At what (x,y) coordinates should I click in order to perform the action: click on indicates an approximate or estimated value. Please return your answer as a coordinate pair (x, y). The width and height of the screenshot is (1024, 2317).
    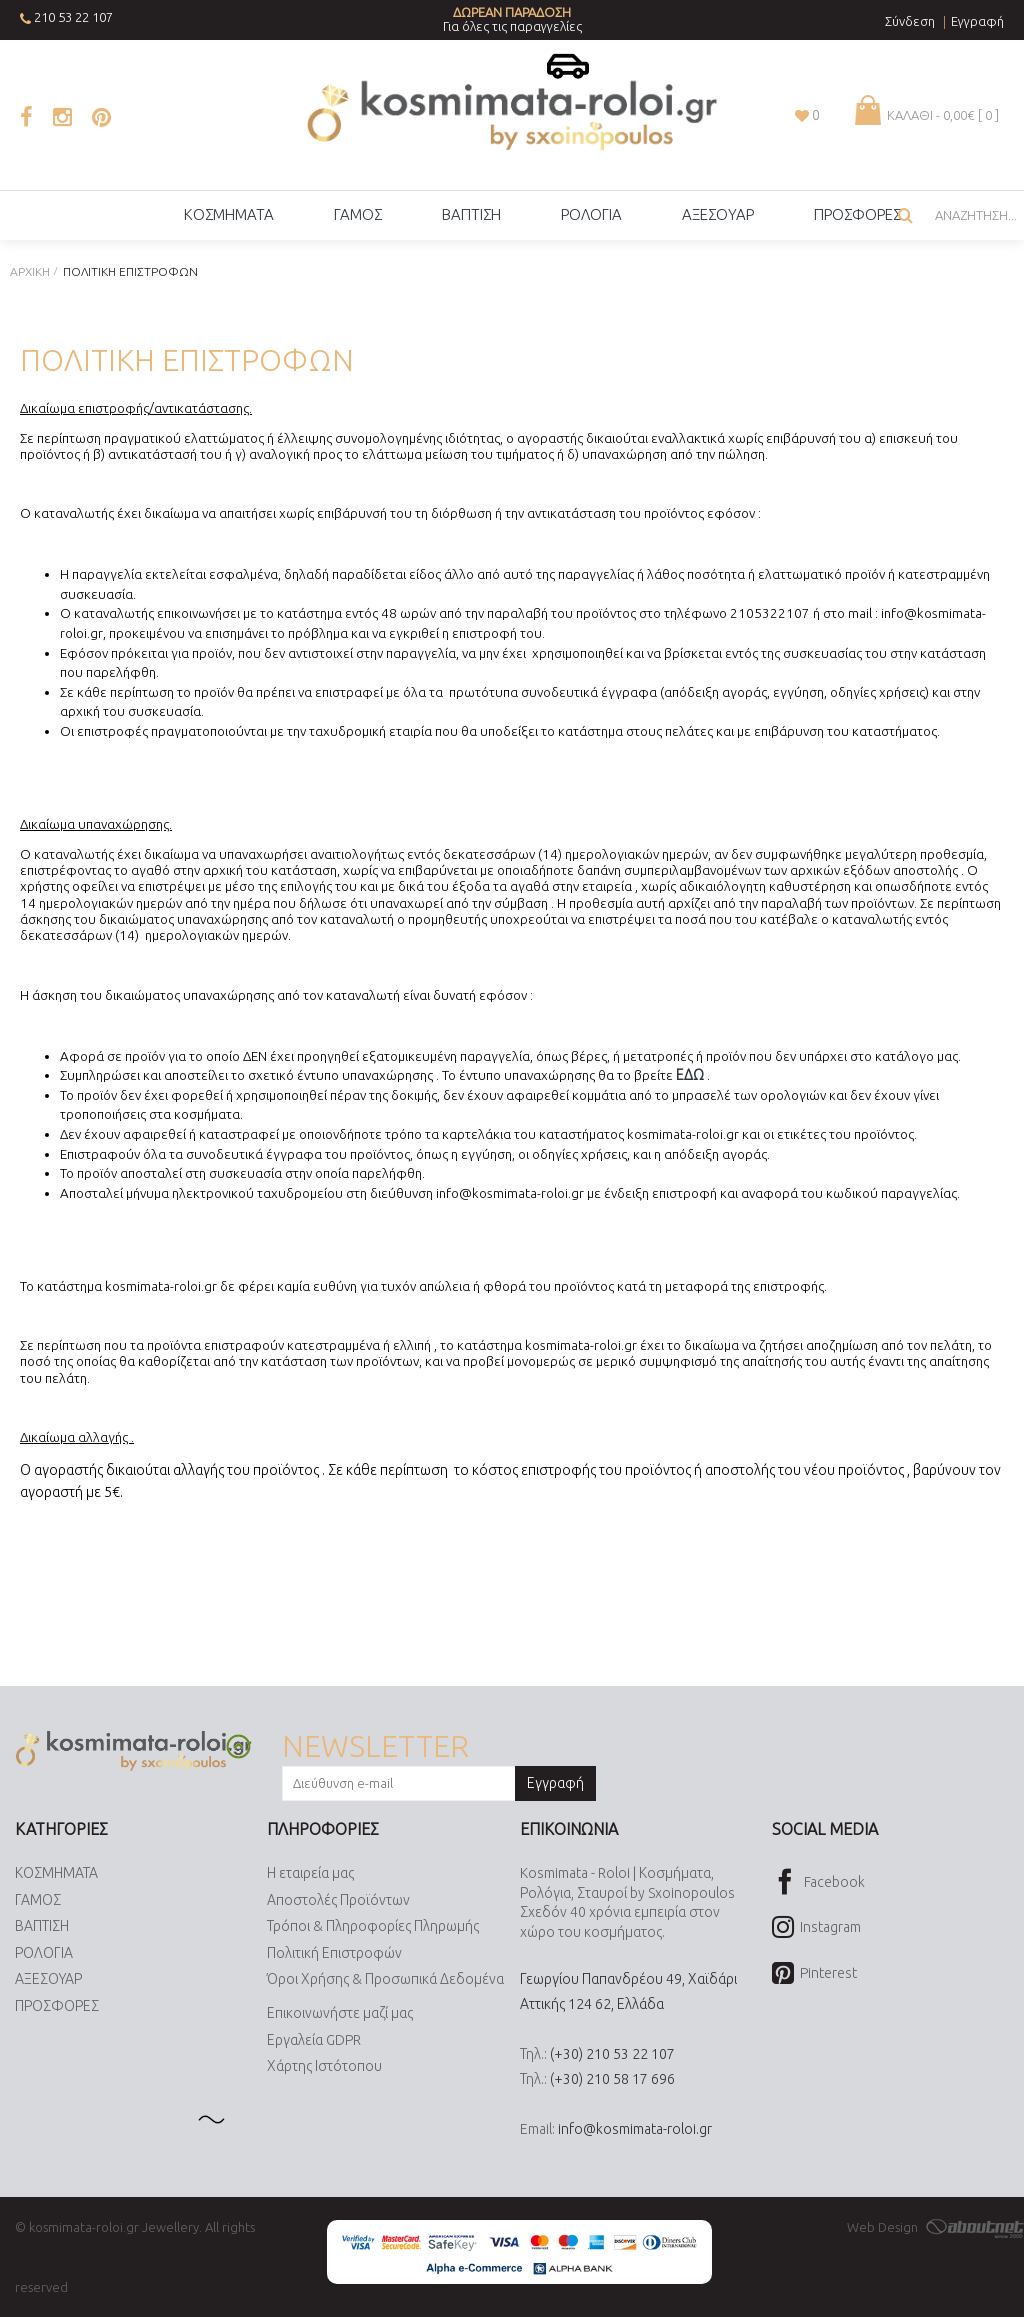
    Looking at the image, I should click on (211, 2119).